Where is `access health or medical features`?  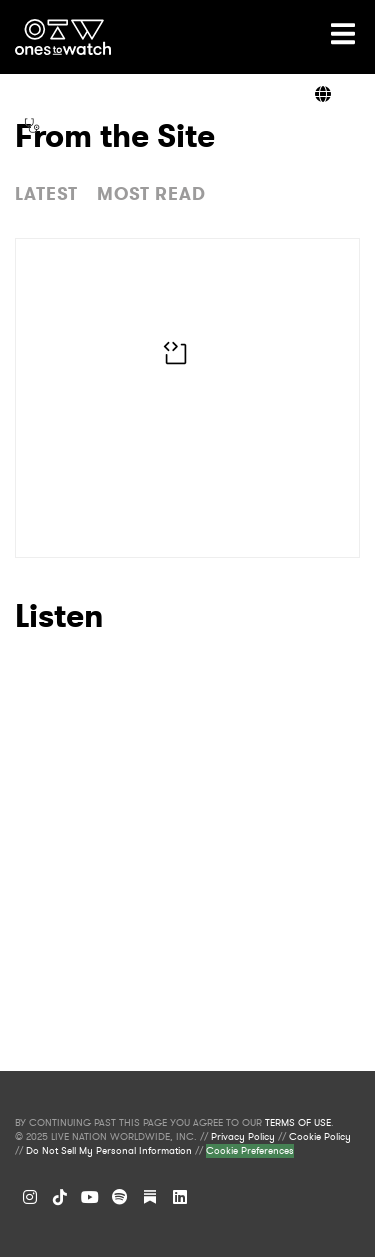
access health or medical features is located at coordinates (31, 125).